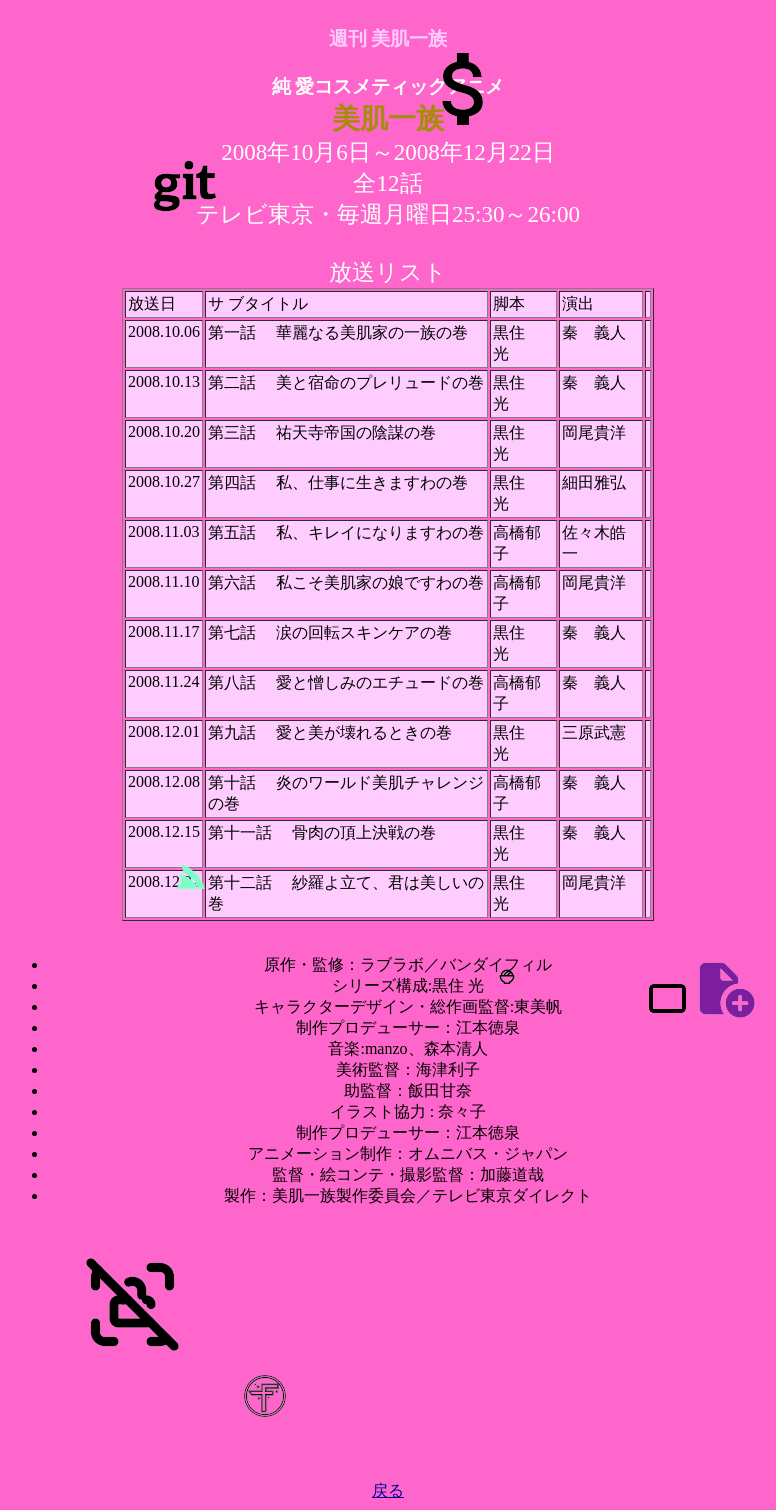 This screenshot has height=1510, width=776. I want to click on crop image to 5:4 aspect ratio, so click(667, 998).